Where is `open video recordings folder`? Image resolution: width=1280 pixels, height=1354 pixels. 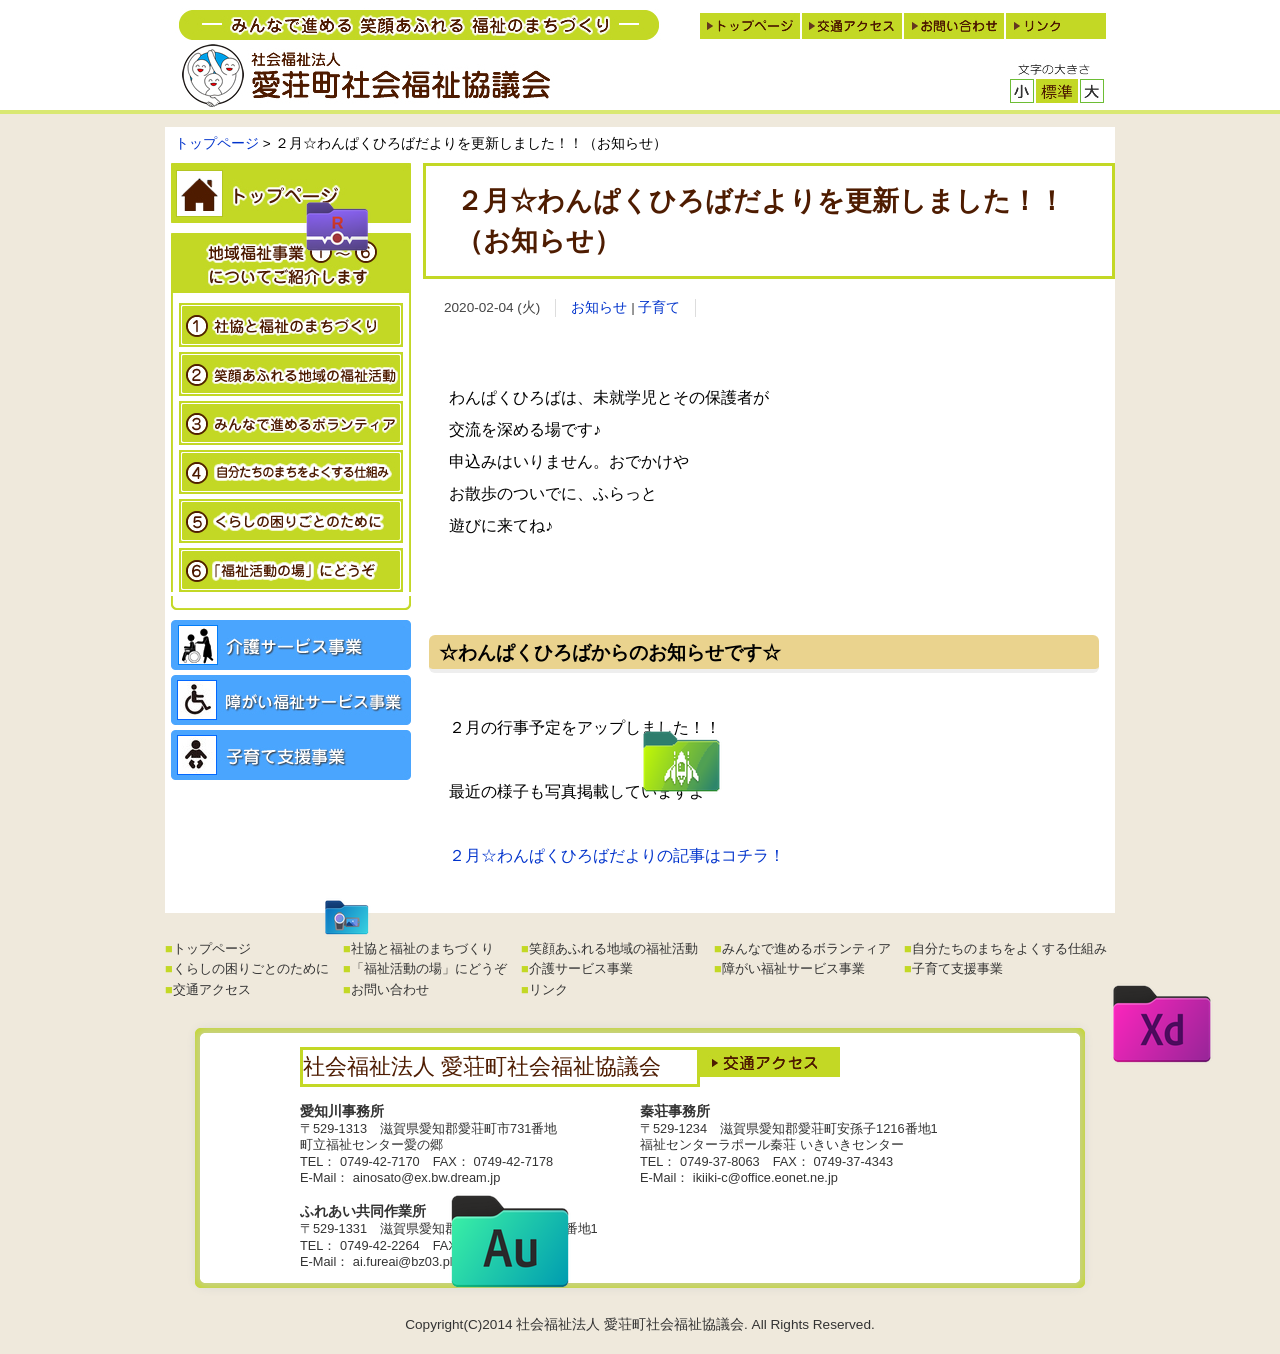 open video recordings folder is located at coordinates (346, 918).